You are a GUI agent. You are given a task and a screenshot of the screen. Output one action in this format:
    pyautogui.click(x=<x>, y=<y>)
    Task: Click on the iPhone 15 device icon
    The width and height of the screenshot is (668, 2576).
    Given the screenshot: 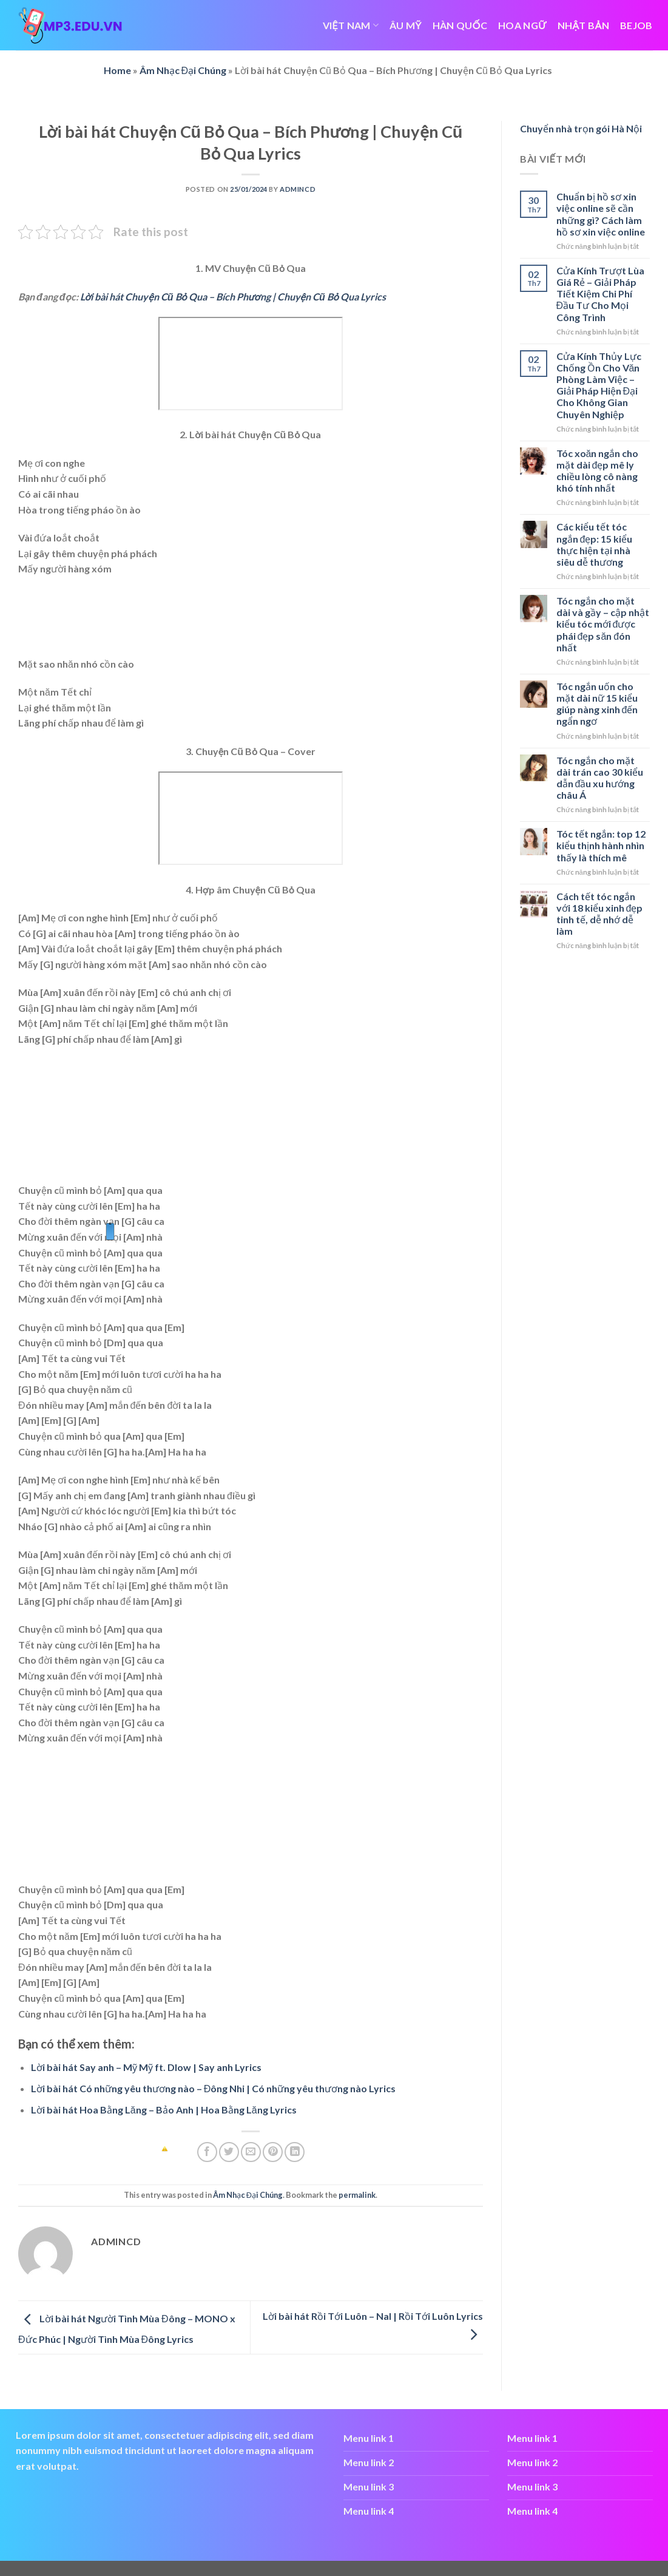 What is the action you would take?
    pyautogui.click(x=110, y=1232)
    